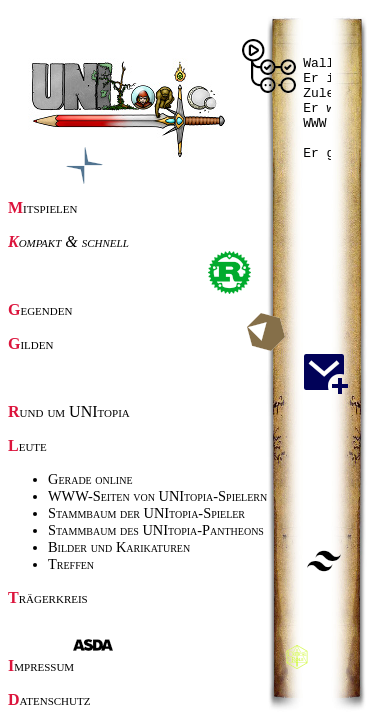 The width and height of the screenshot is (375, 720). I want to click on Asda brand logo, so click(93, 645).